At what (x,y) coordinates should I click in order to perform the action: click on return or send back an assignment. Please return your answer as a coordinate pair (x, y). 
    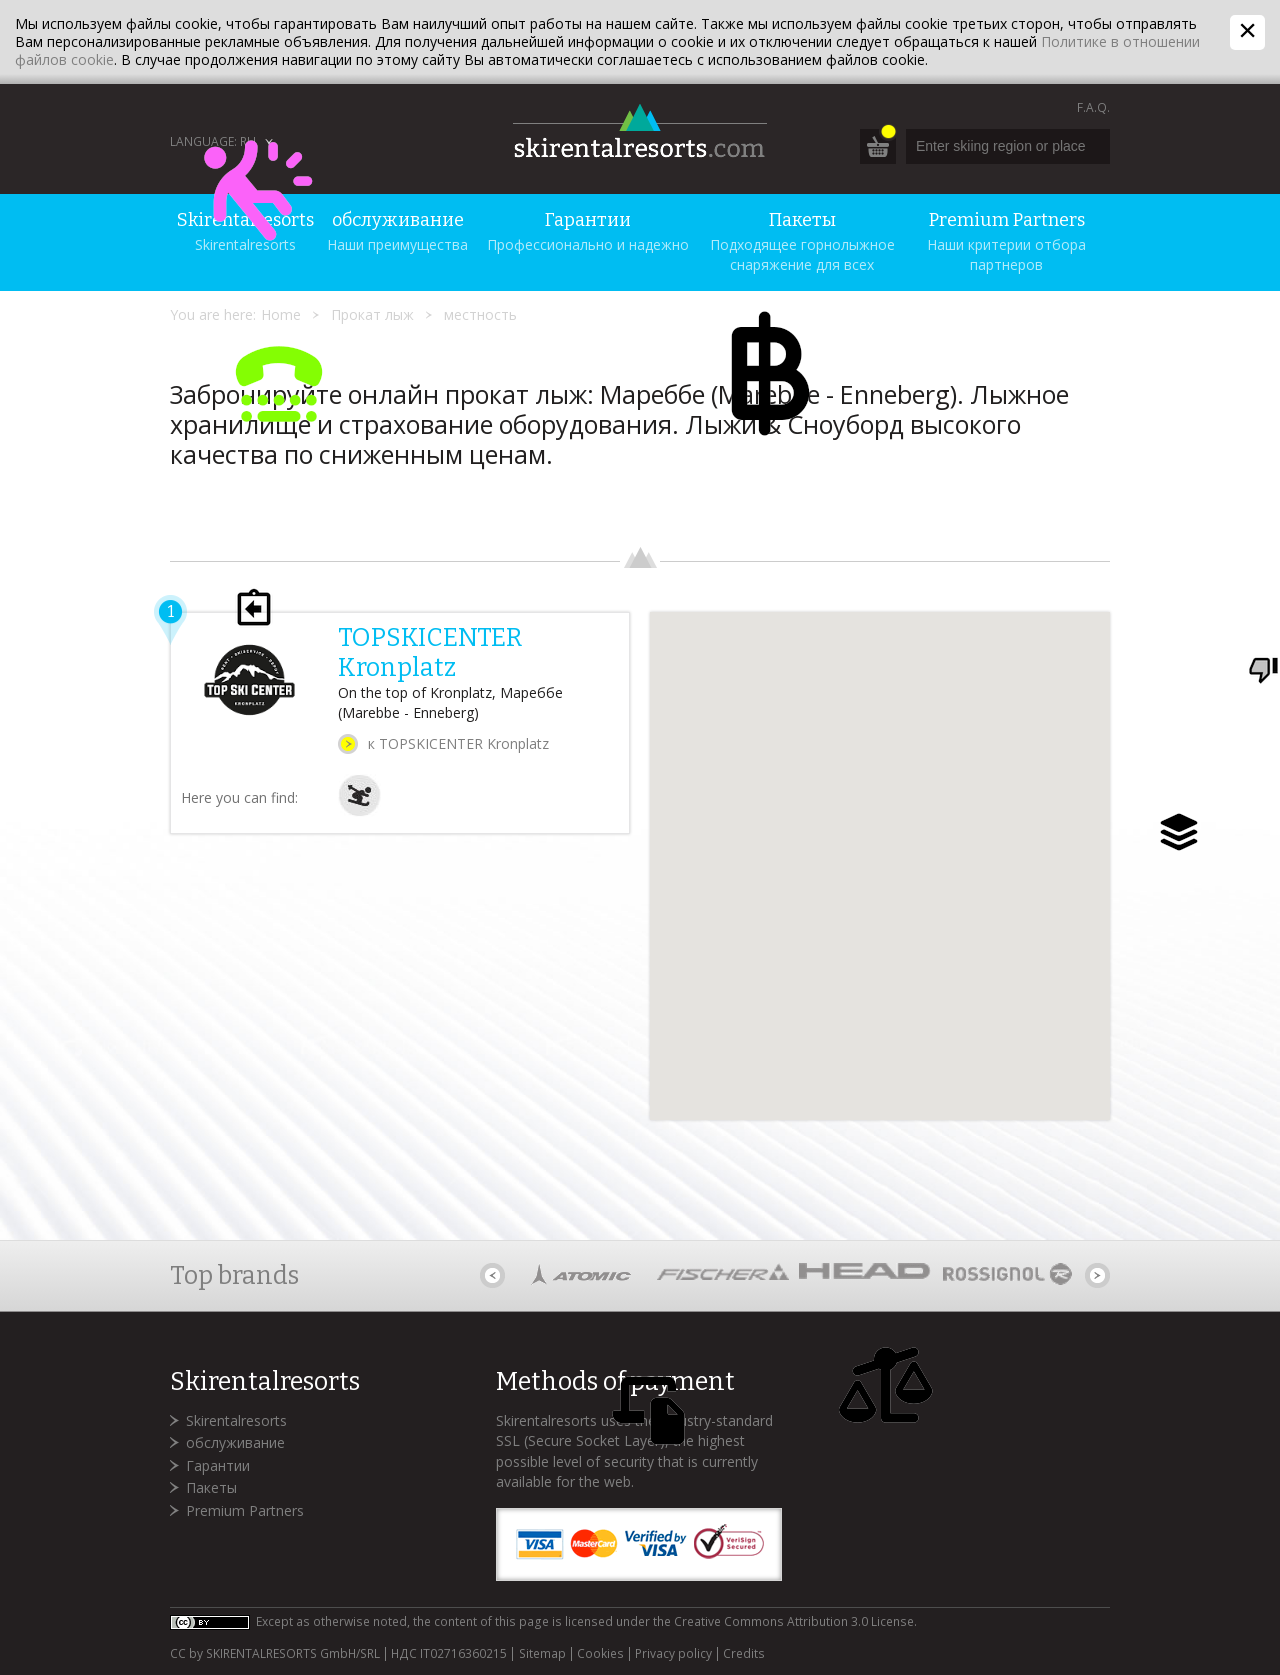
    Looking at the image, I should click on (254, 609).